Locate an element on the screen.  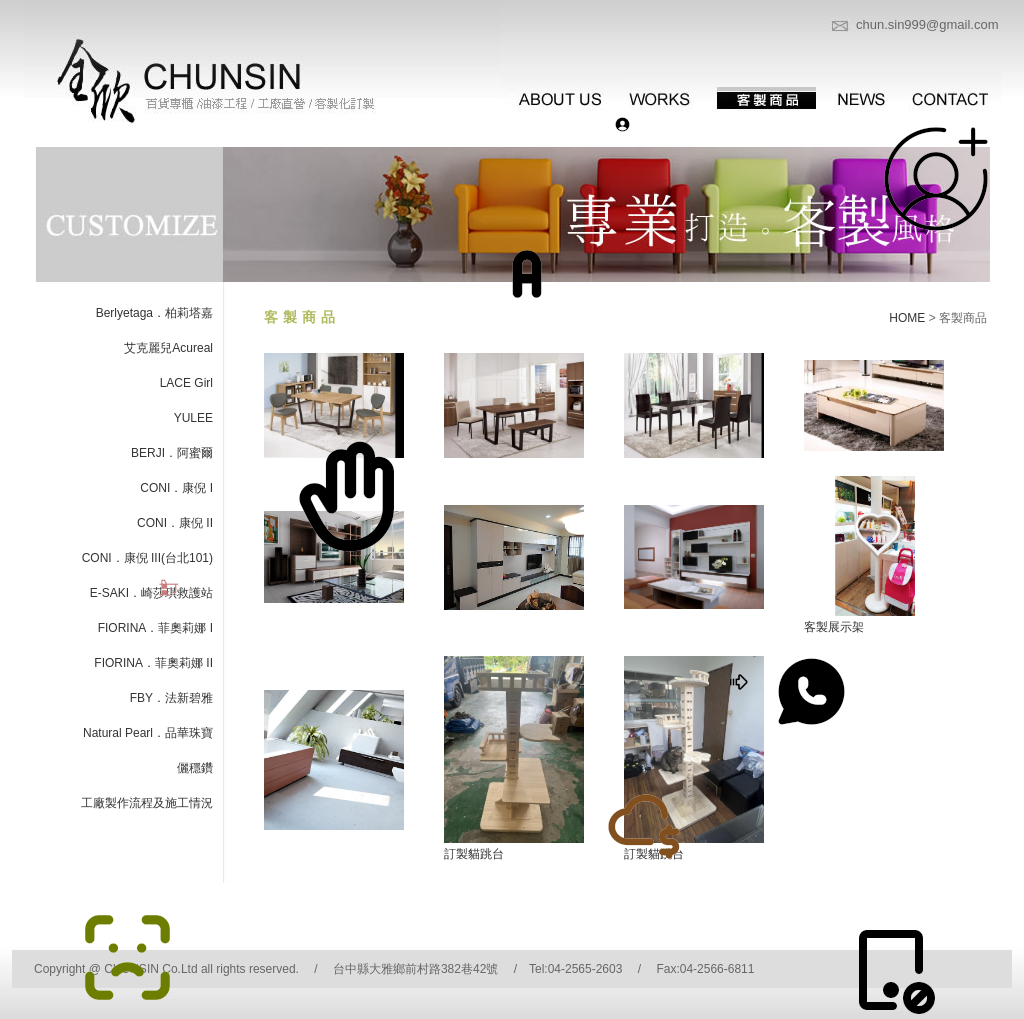
view cloud storage pricing or billing is located at coordinates (645, 821).